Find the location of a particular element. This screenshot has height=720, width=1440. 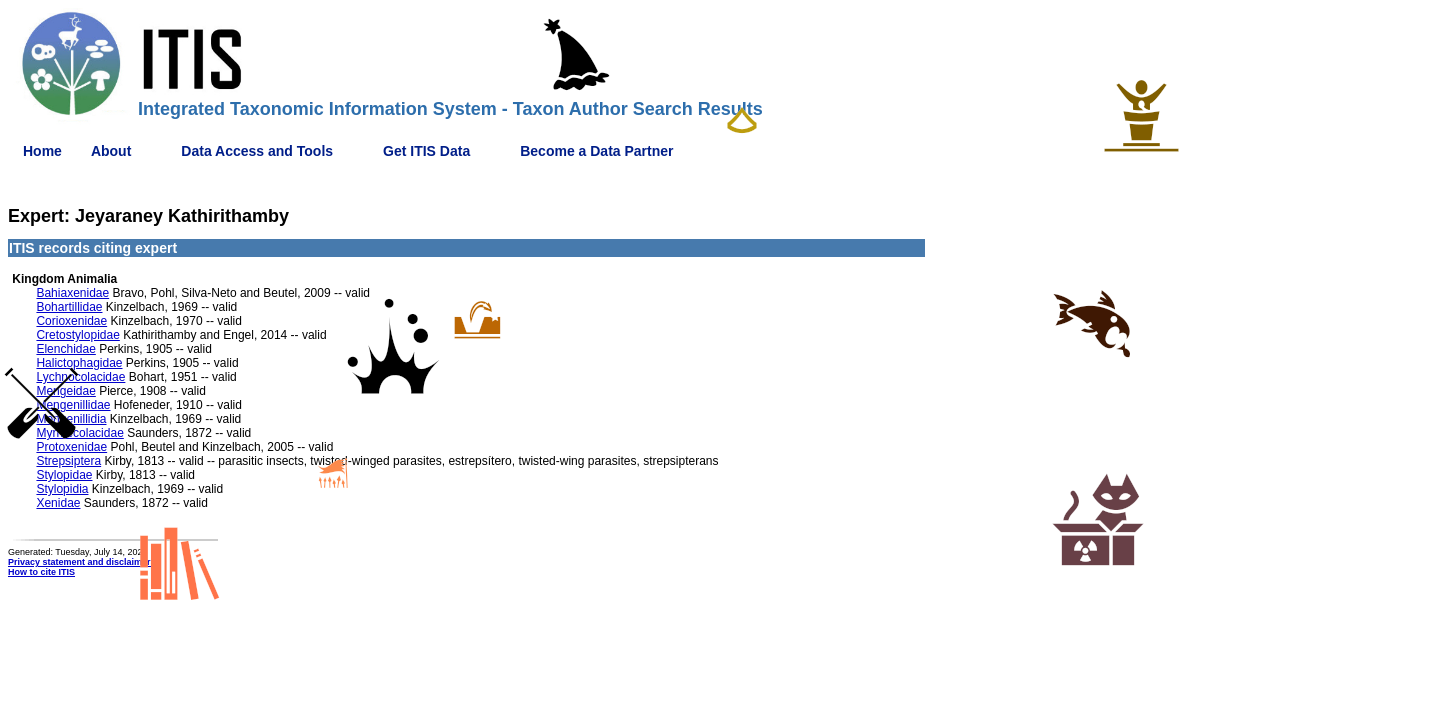

indicates a quantum state where the outcome is alive/positive is located at coordinates (1098, 520).